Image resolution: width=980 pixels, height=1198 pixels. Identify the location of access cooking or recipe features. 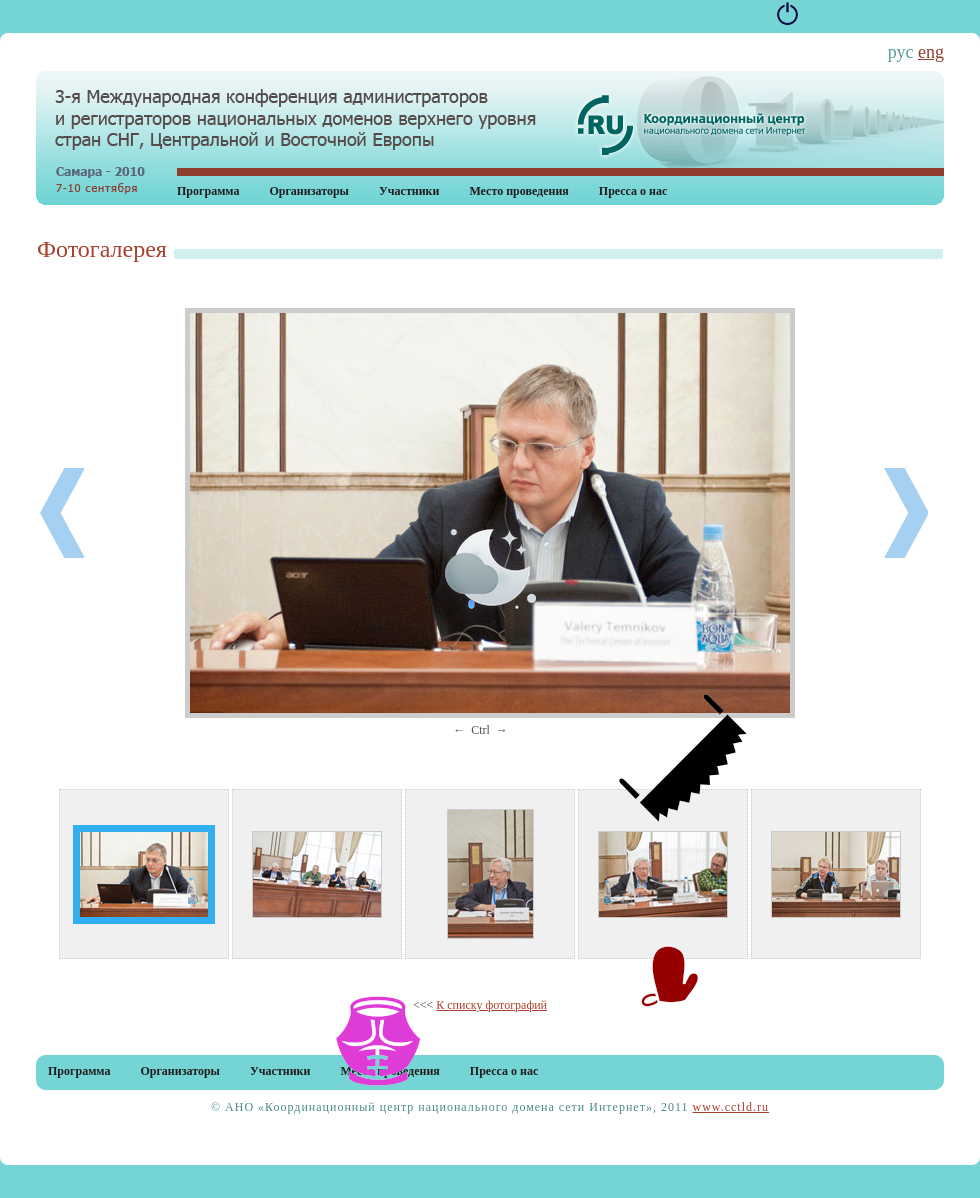
(671, 976).